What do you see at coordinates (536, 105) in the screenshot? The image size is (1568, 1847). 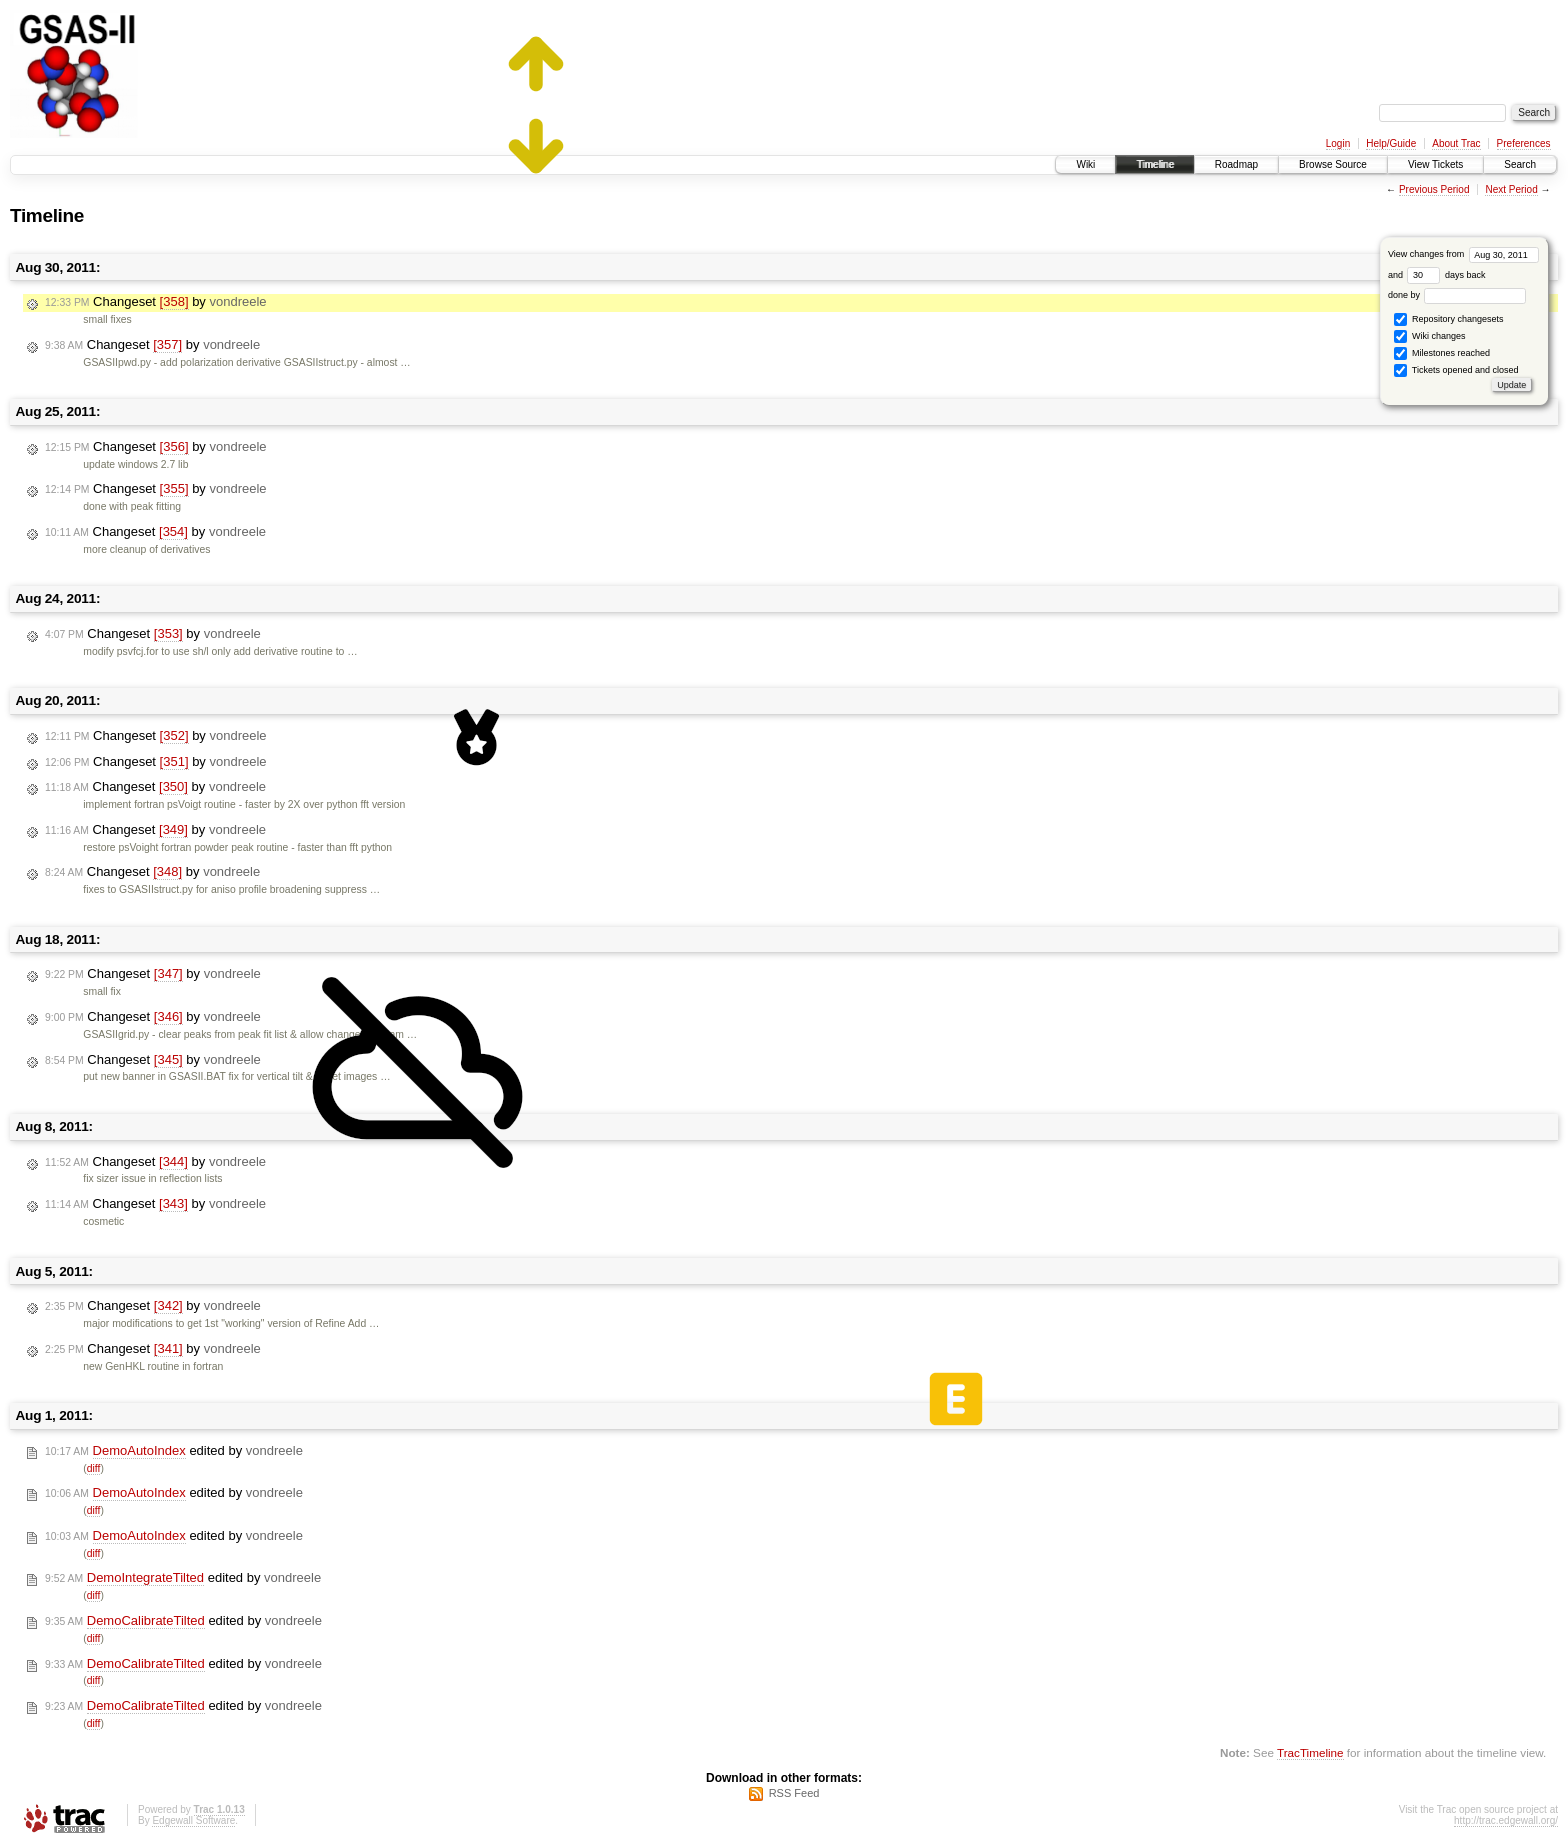 I see `drag to reorder items vertically` at bounding box center [536, 105].